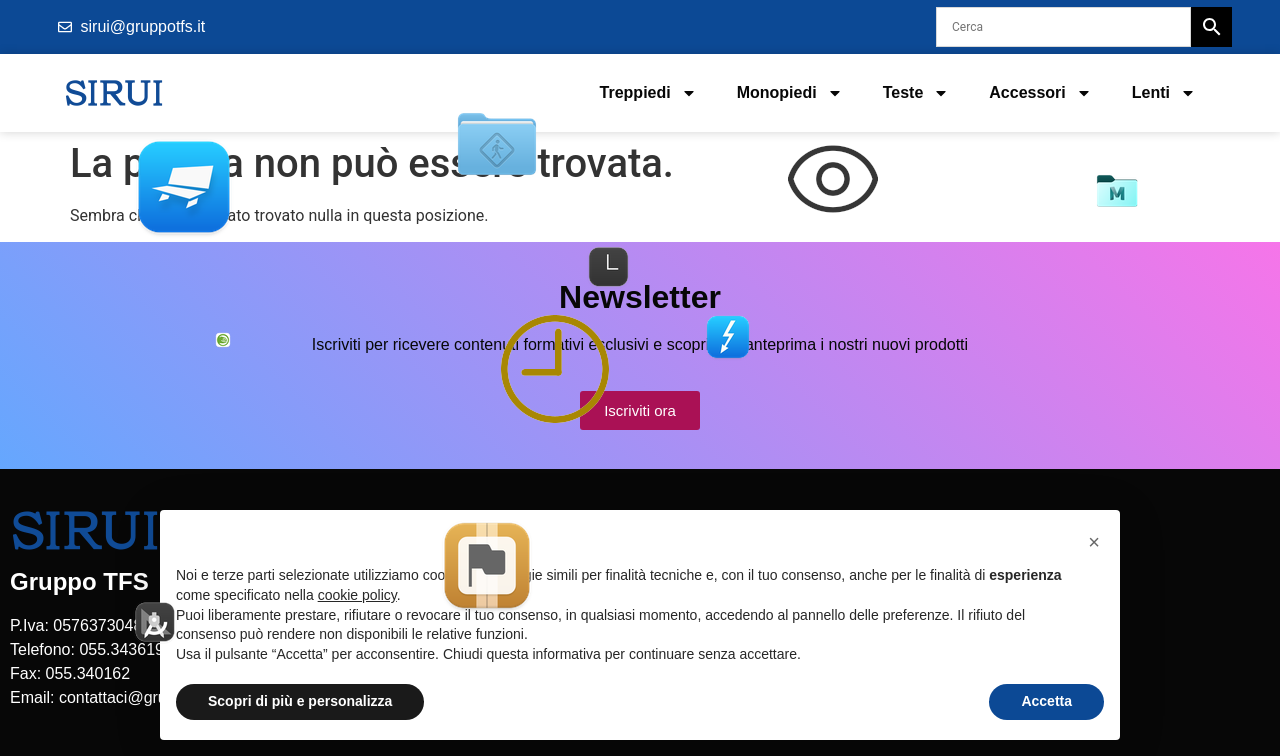 The width and height of the screenshot is (1280, 756). Describe the element at coordinates (833, 179) in the screenshot. I see `access display settings` at that location.